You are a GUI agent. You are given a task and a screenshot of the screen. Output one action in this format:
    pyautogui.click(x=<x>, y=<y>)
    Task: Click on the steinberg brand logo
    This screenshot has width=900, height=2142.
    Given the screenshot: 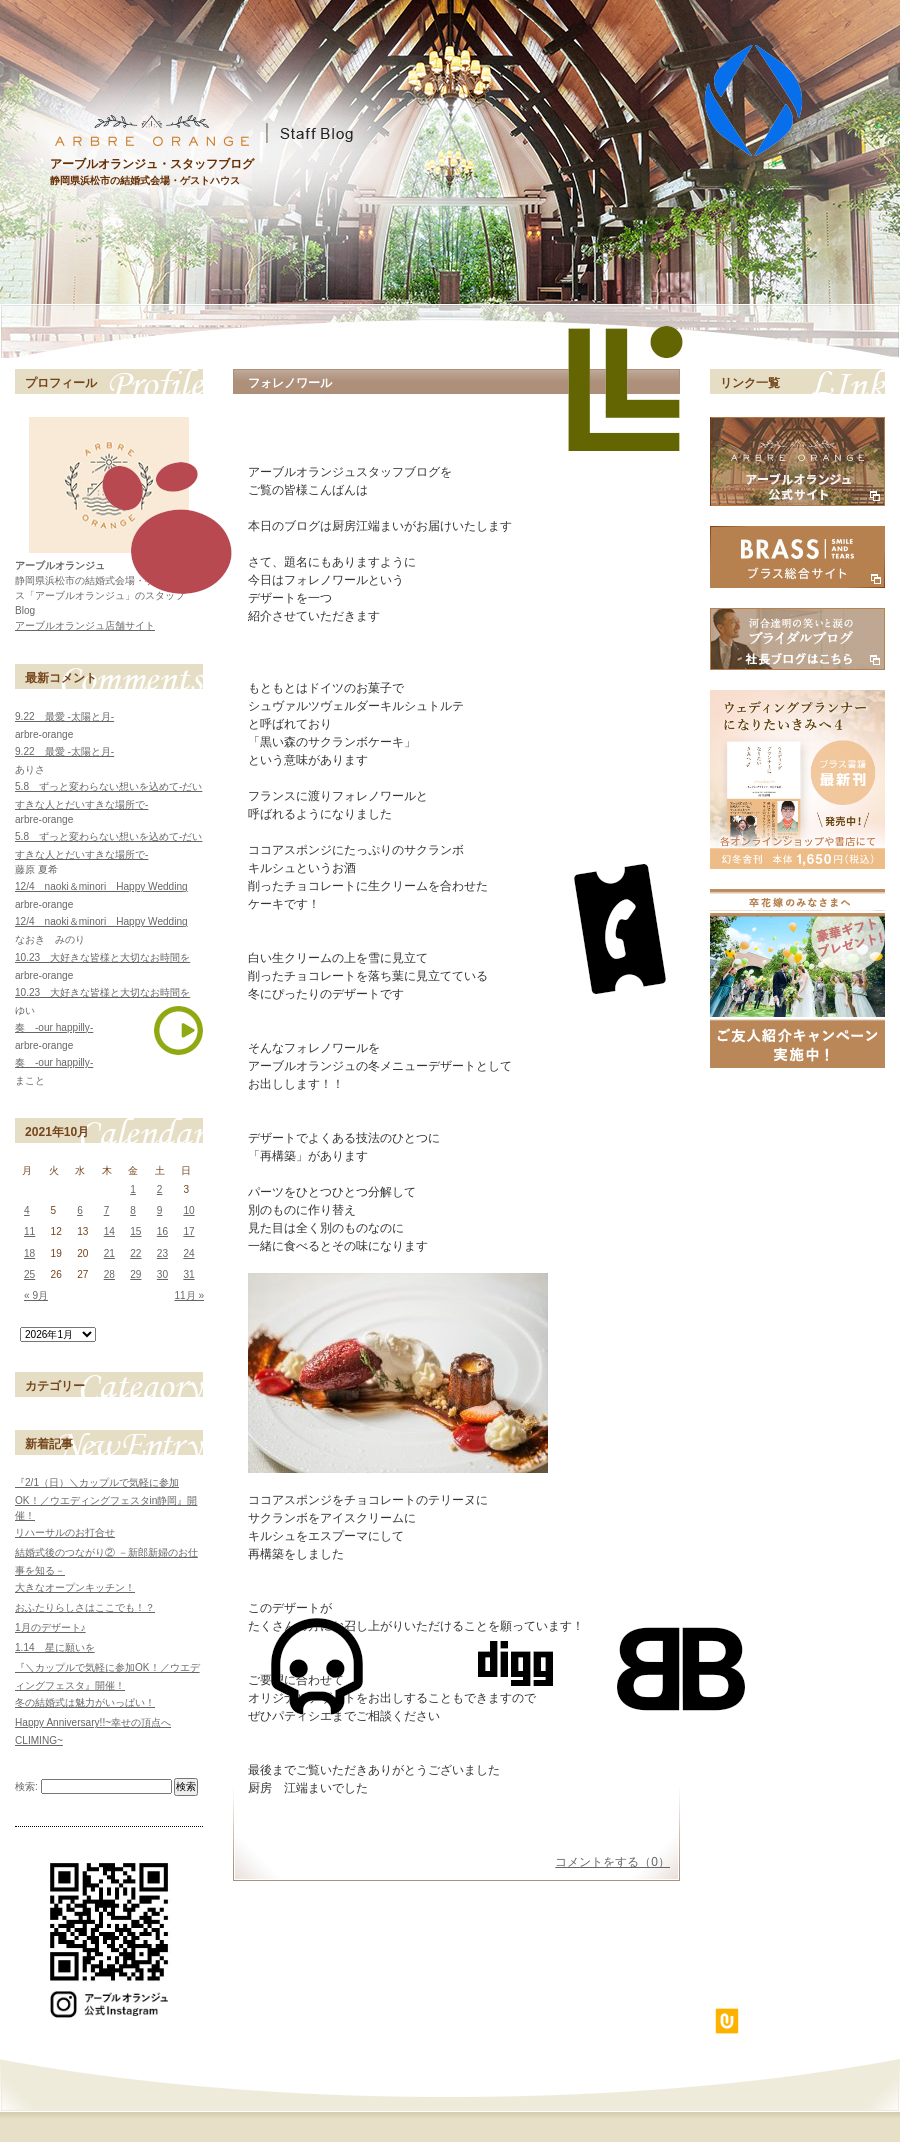 What is the action you would take?
    pyautogui.click(x=178, y=1030)
    